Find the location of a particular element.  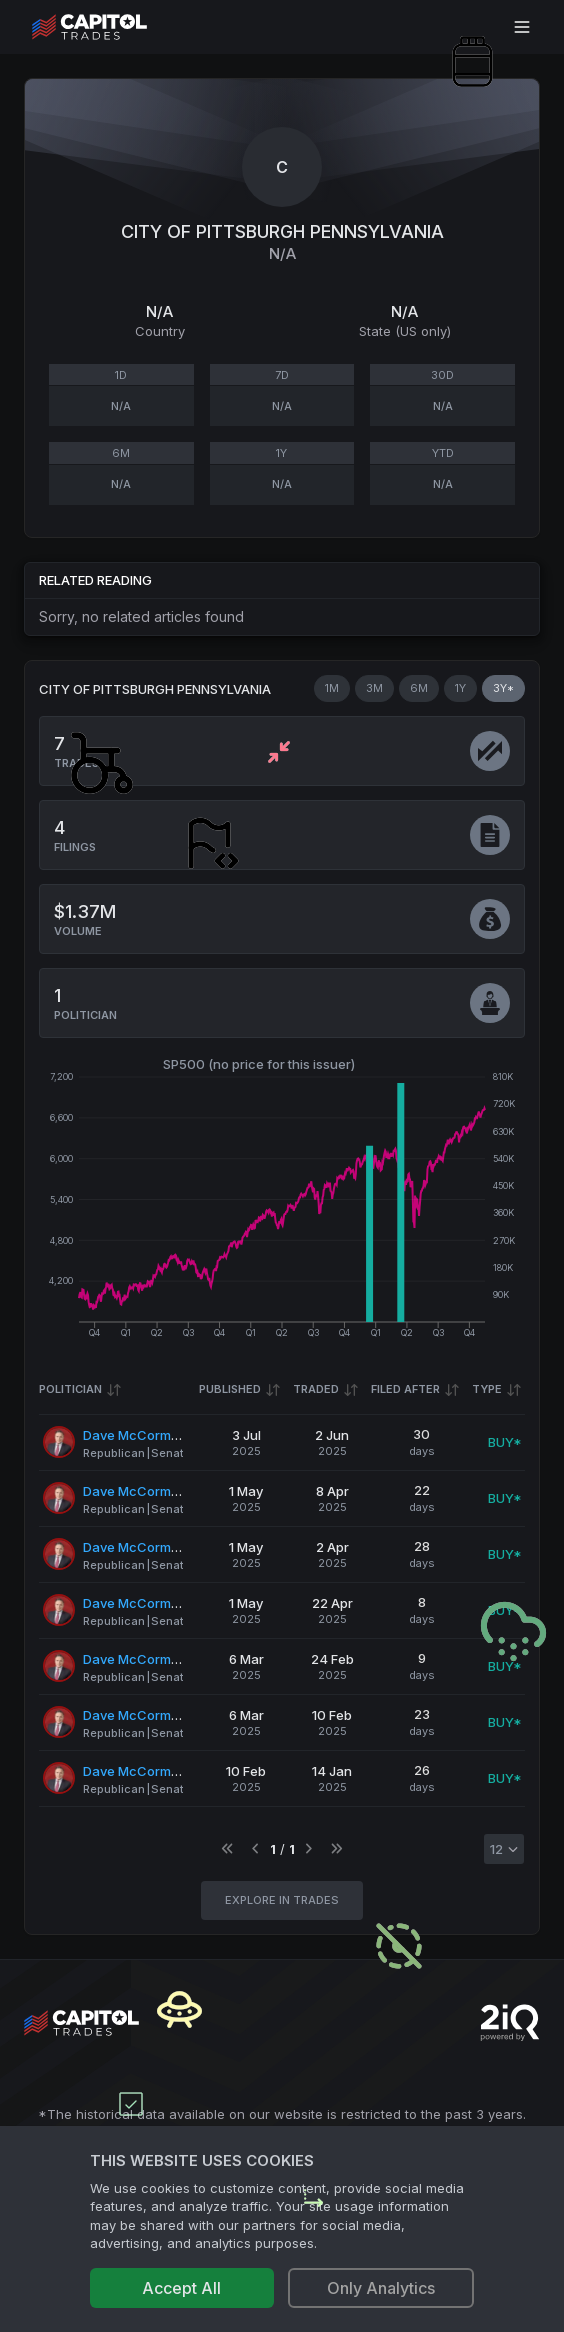

indicates wheelchair accessibility available is located at coordinates (102, 763).